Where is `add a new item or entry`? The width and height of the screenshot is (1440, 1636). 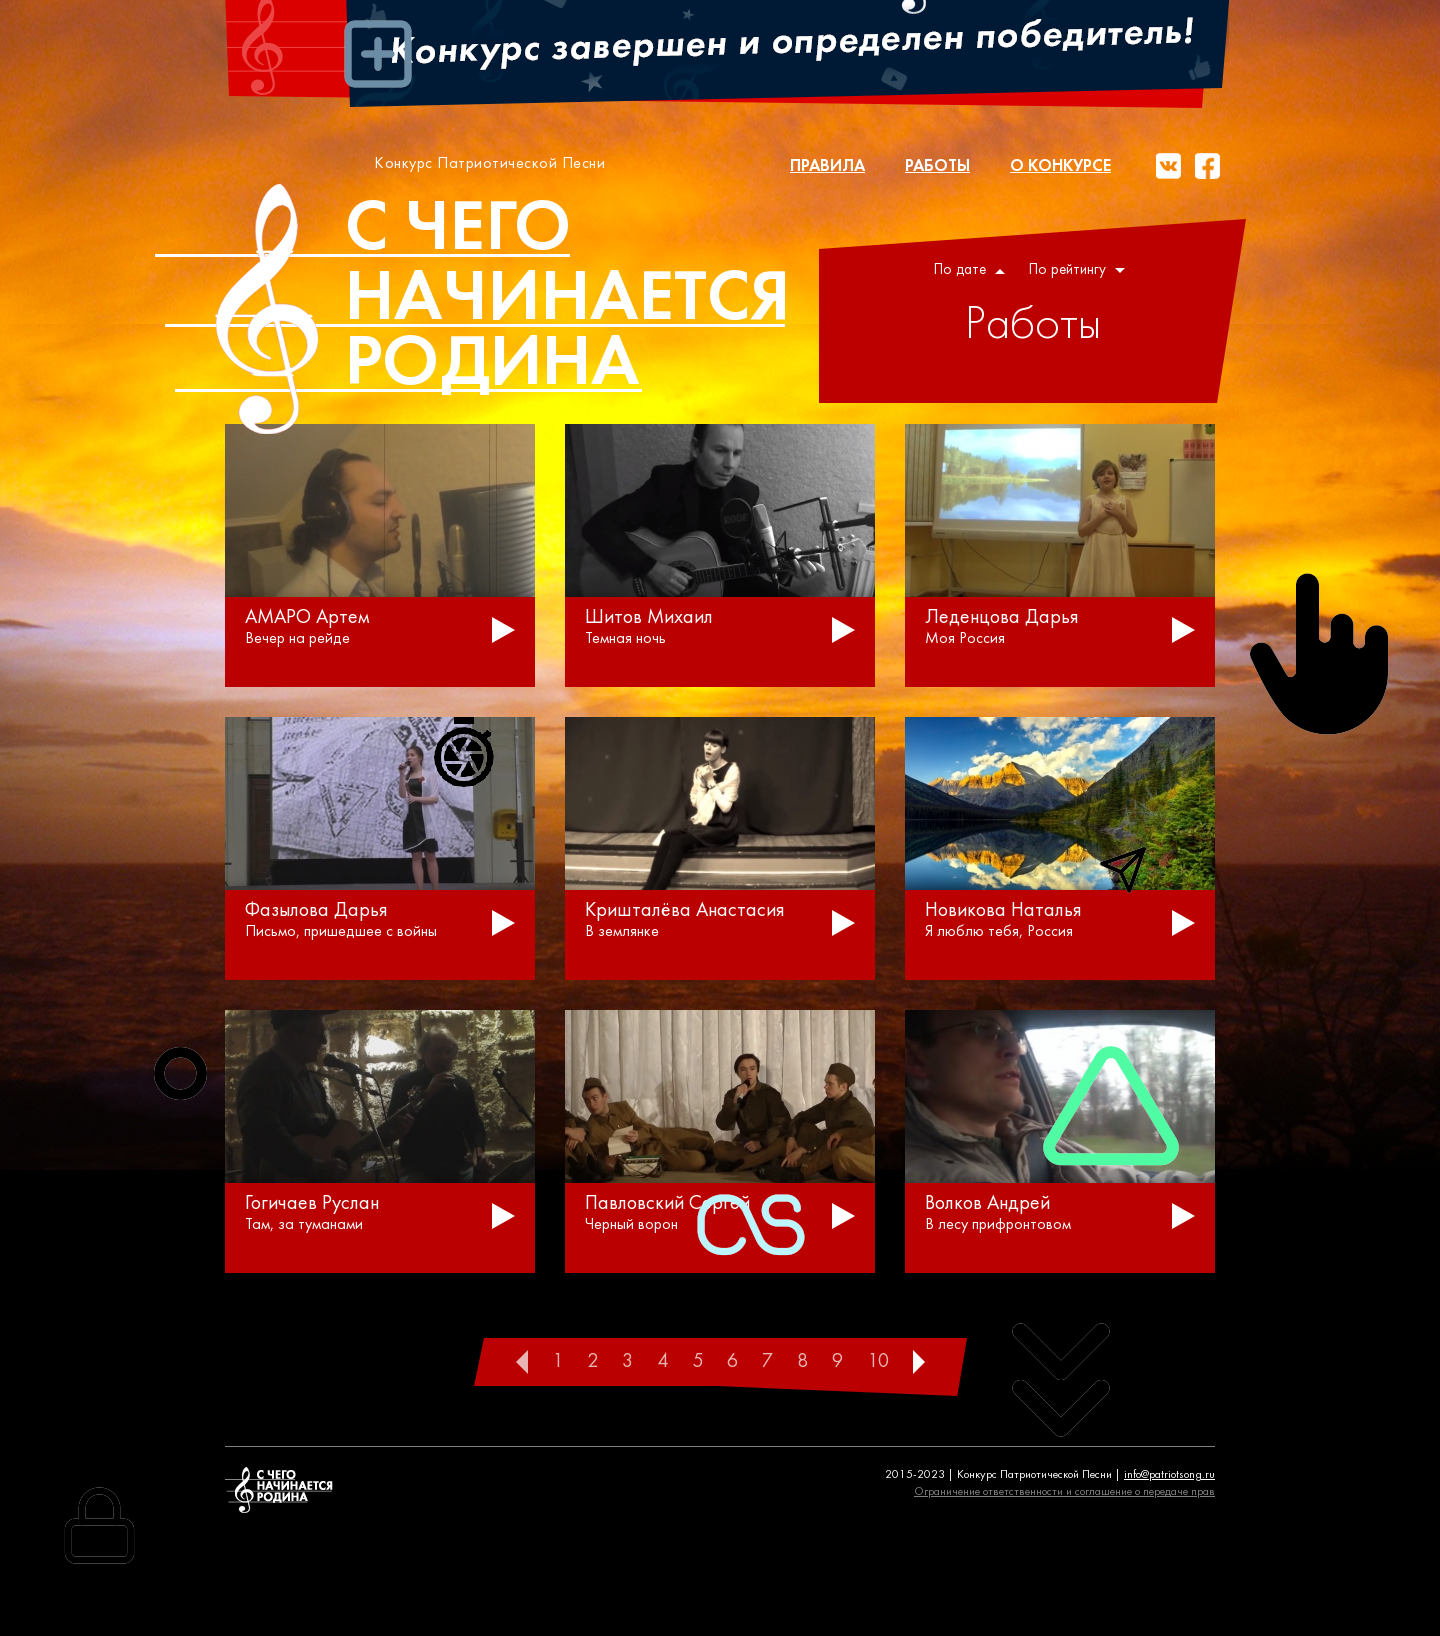 add a new item or entry is located at coordinates (378, 54).